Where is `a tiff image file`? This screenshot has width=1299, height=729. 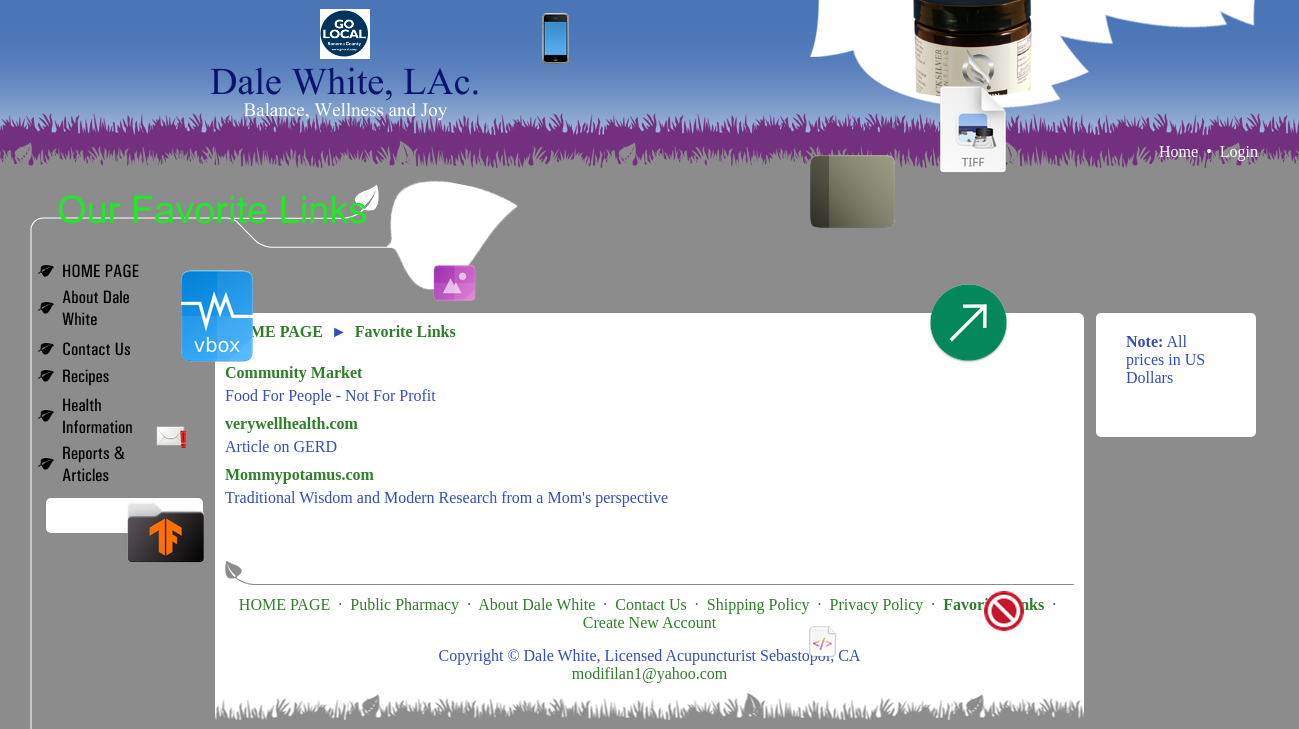 a tiff image file is located at coordinates (973, 131).